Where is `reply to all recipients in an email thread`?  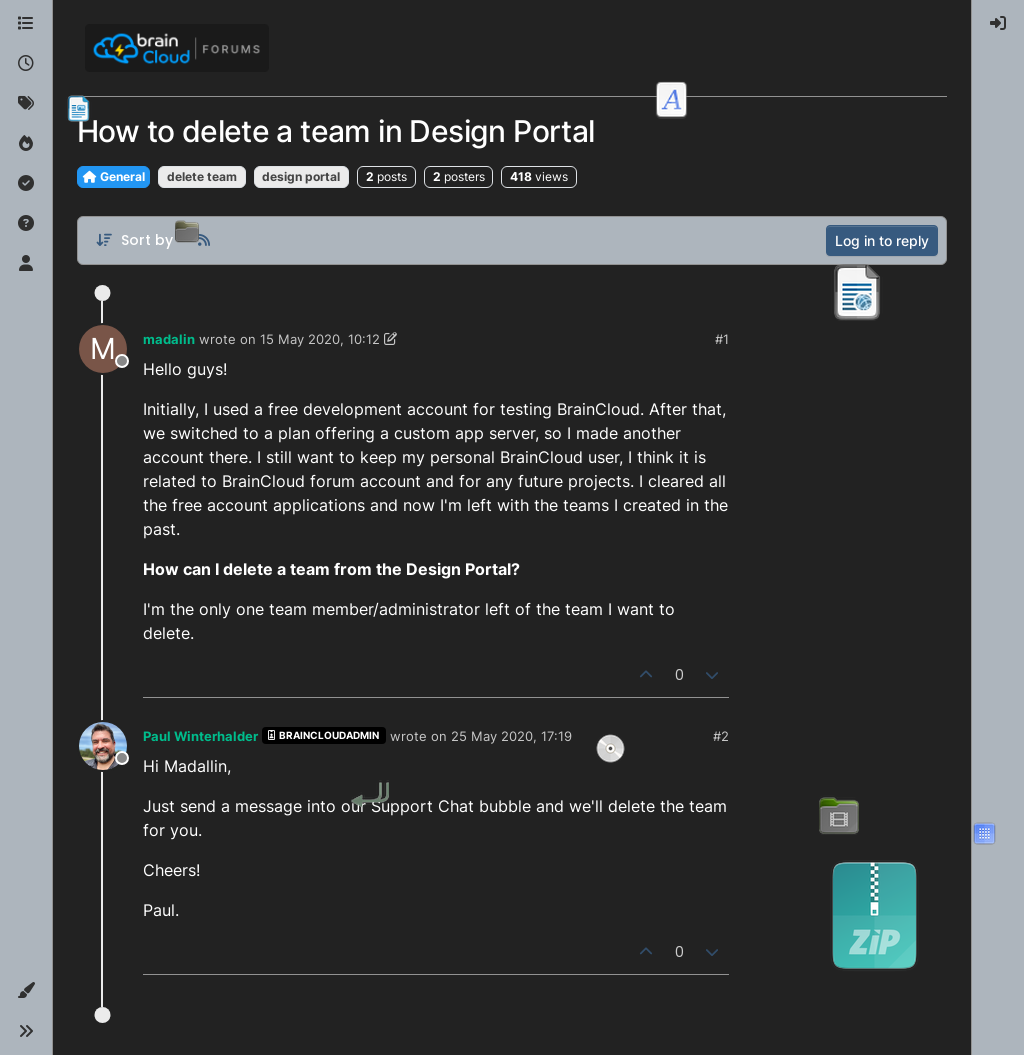 reply to all recipients in an email thread is located at coordinates (369, 792).